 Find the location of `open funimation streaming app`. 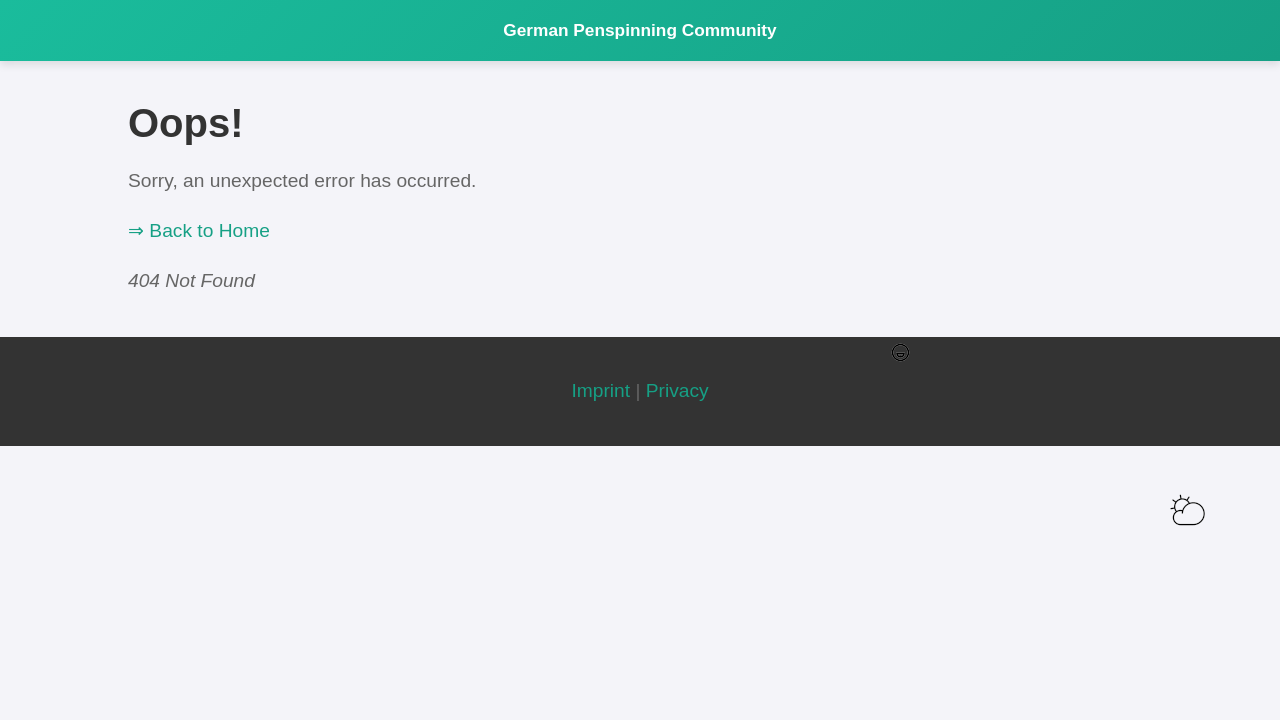

open funimation streaming app is located at coordinates (900, 352).